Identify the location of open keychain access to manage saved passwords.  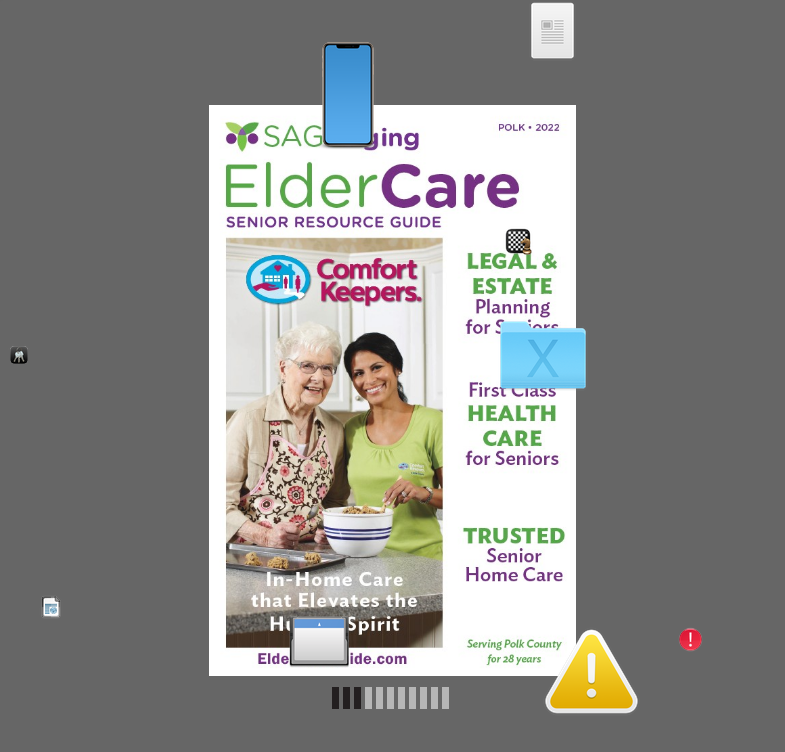
(19, 355).